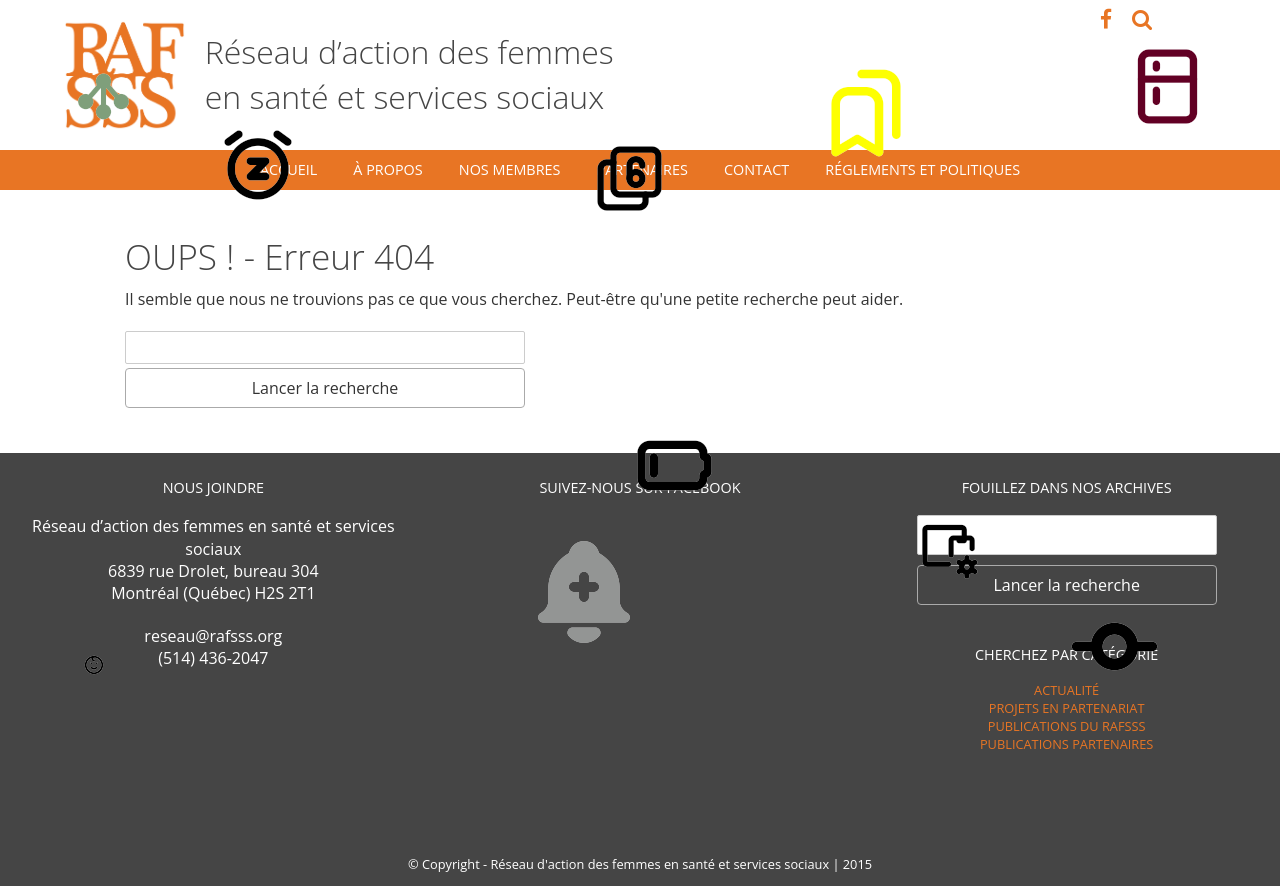 The image size is (1280, 886). I want to click on view all saved bookmarks, so click(866, 113).